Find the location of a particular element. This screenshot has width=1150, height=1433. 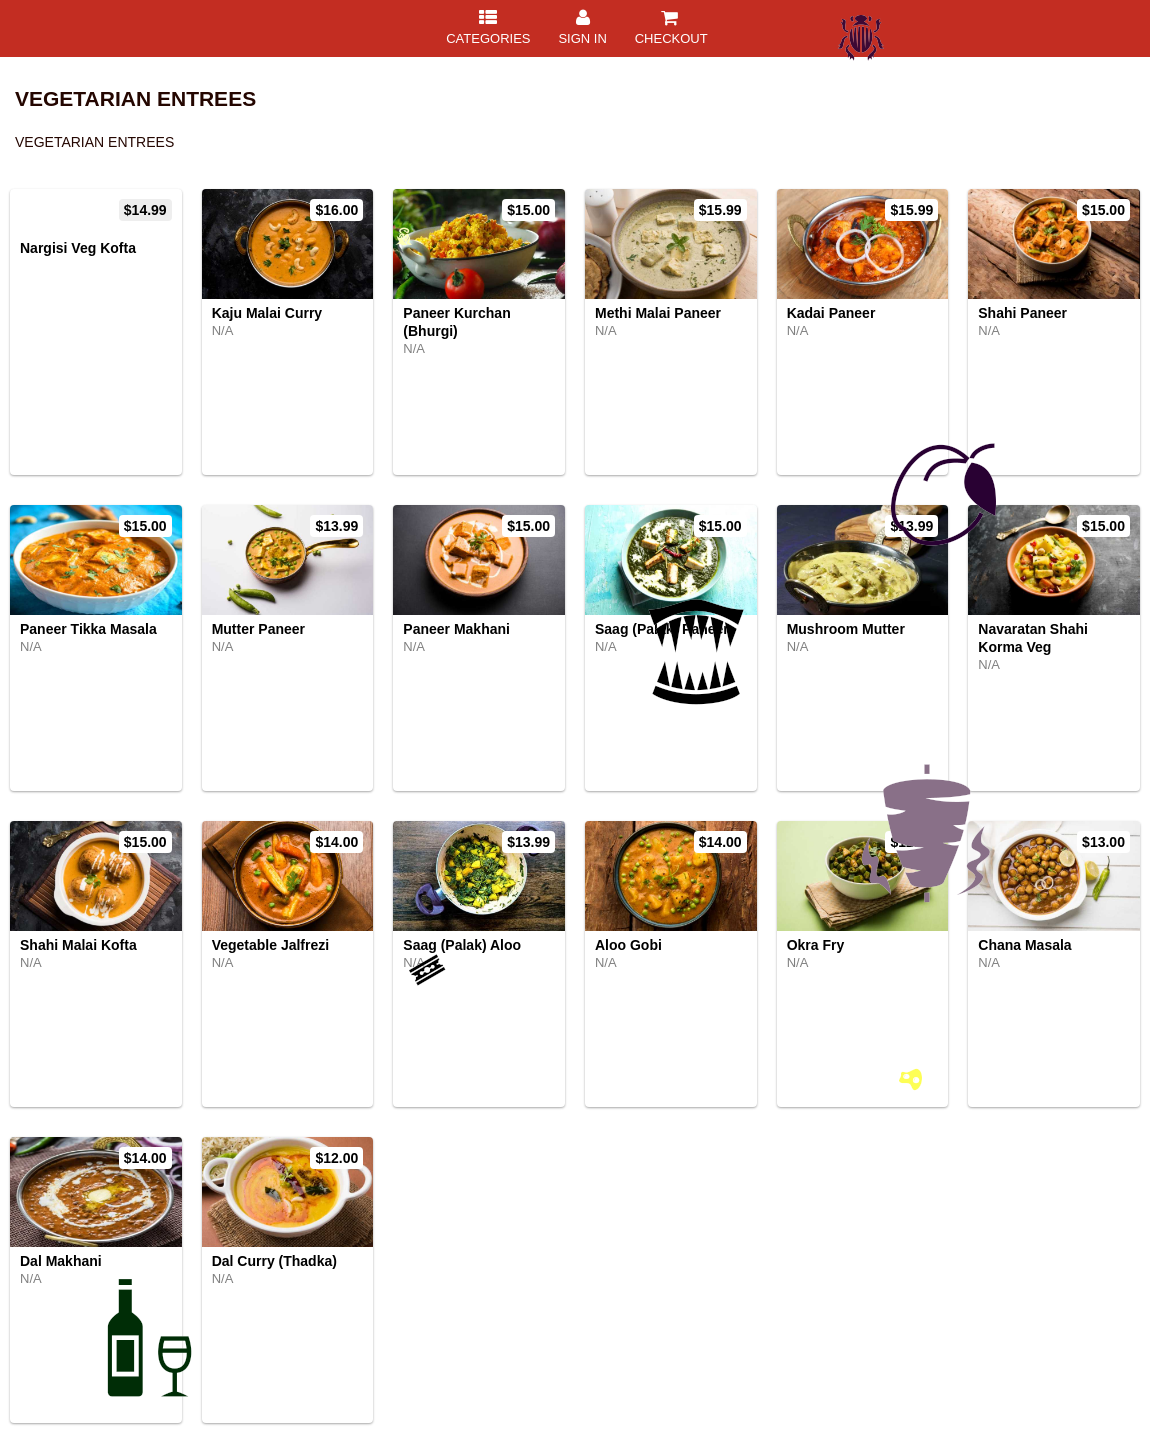

indicates breakfast or morning meal options is located at coordinates (910, 1079).